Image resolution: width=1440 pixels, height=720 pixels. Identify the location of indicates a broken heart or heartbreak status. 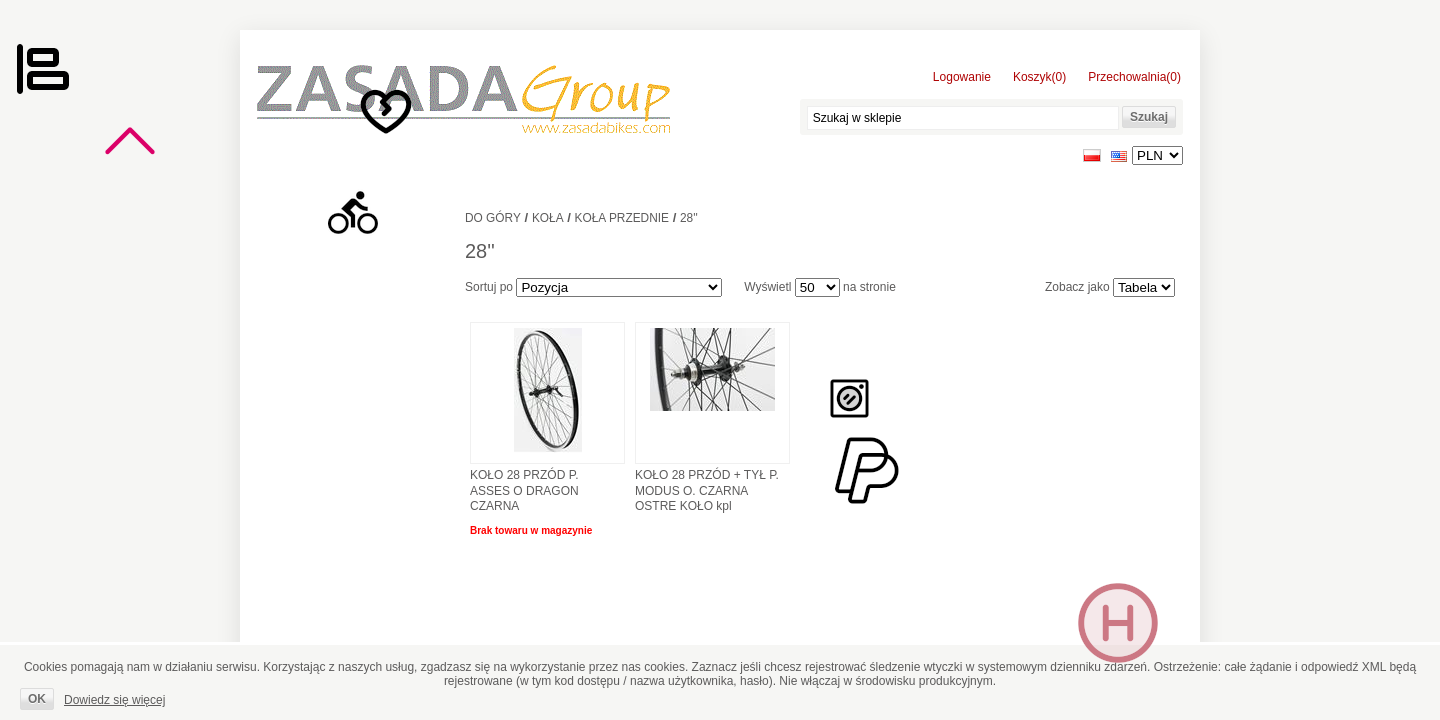
(386, 110).